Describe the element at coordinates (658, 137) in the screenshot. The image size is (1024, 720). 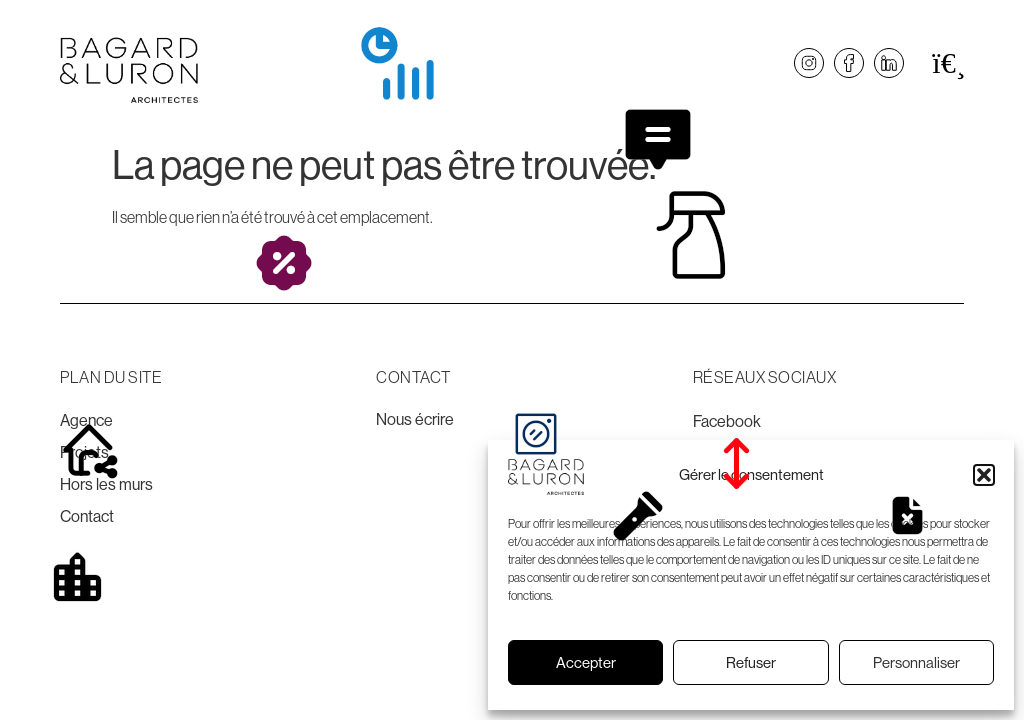
I see `open chat or messaging` at that location.